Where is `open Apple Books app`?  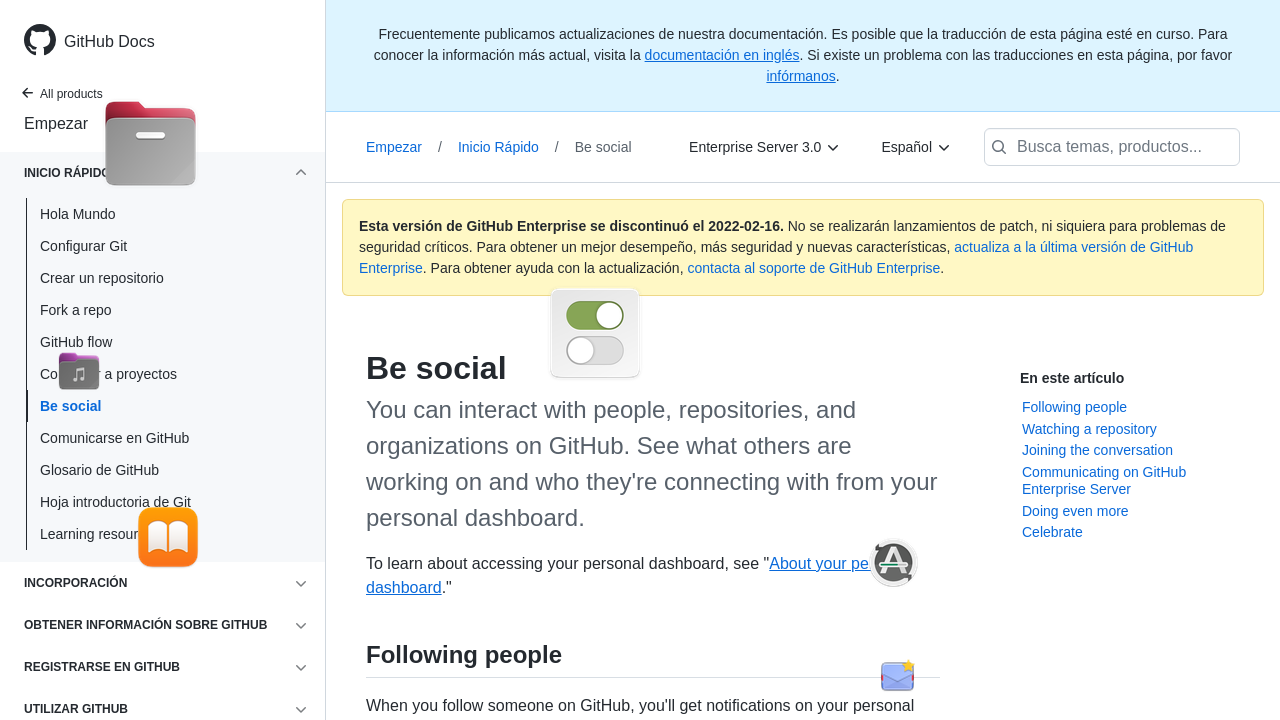 open Apple Books app is located at coordinates (168, 537).